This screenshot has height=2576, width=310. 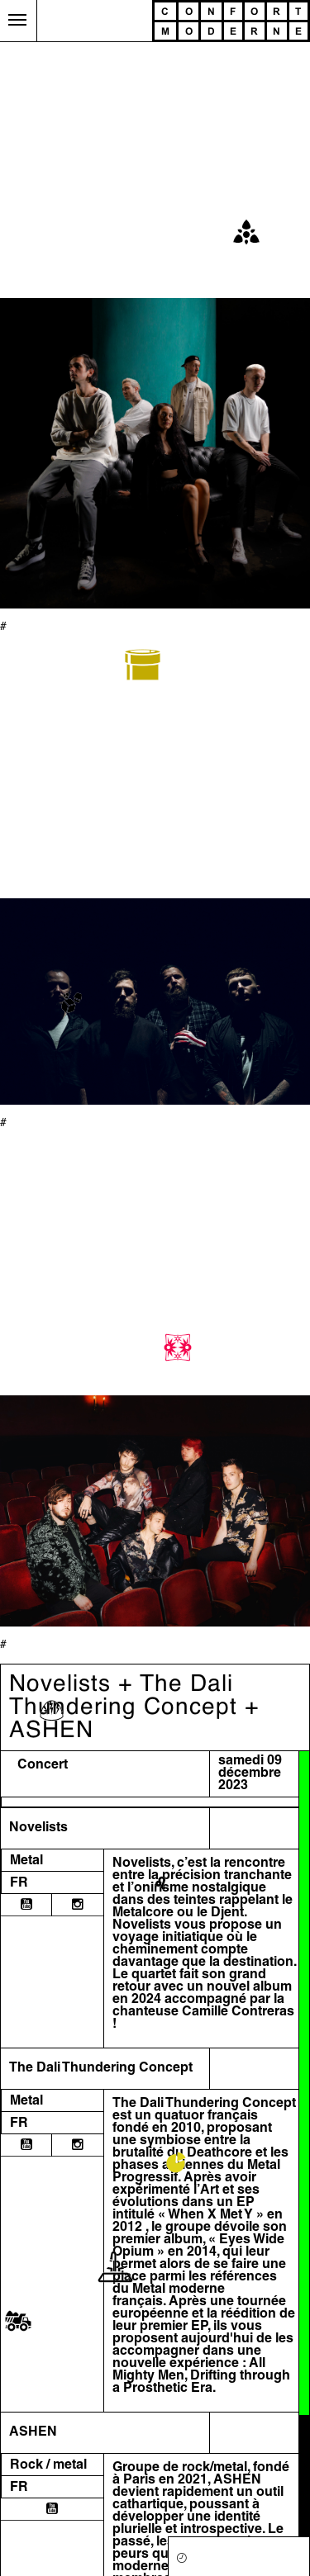 I want to click on roll dice or randomize outcome, so click(x=71, y=1002).